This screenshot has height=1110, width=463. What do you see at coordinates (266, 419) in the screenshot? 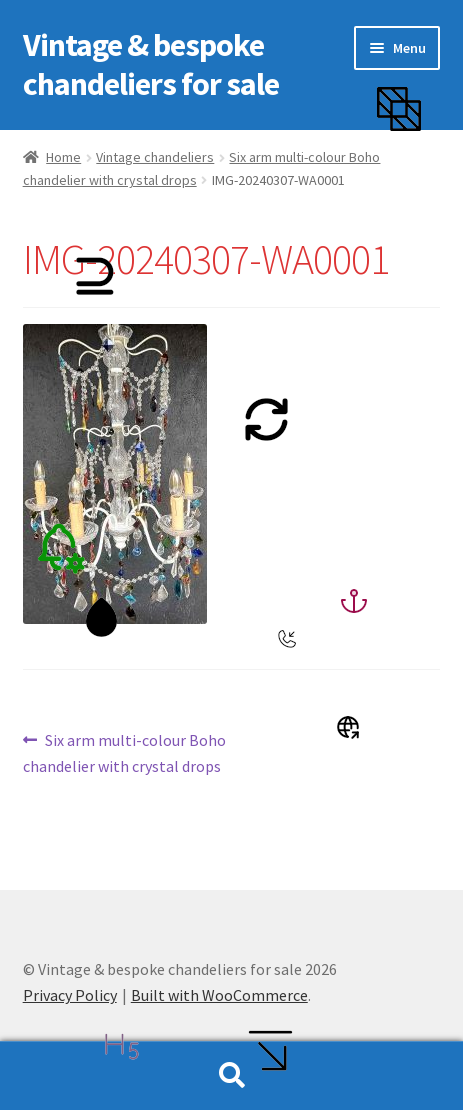
I see `refresh the current page or content` at bounding box center [266, 419].